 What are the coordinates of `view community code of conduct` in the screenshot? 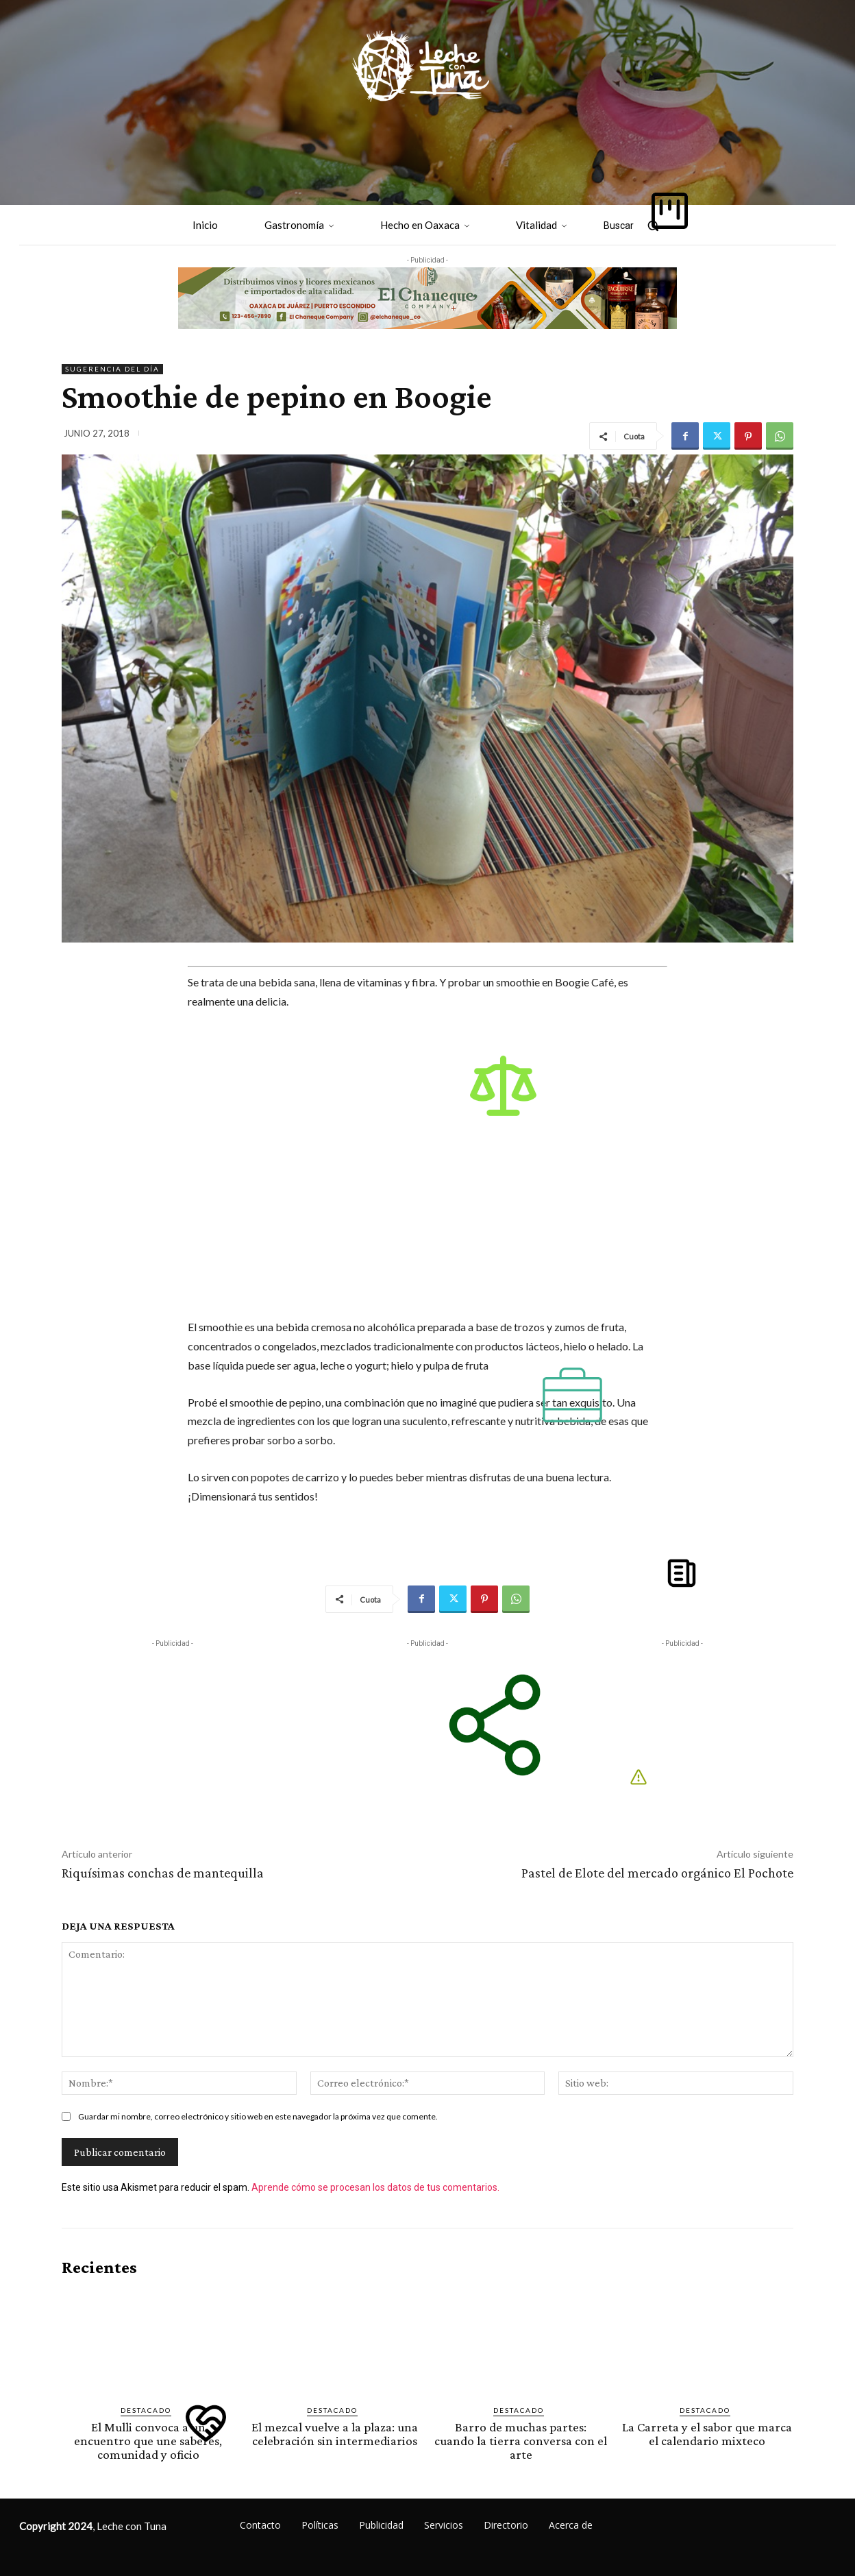 It's located at (206, 2422).